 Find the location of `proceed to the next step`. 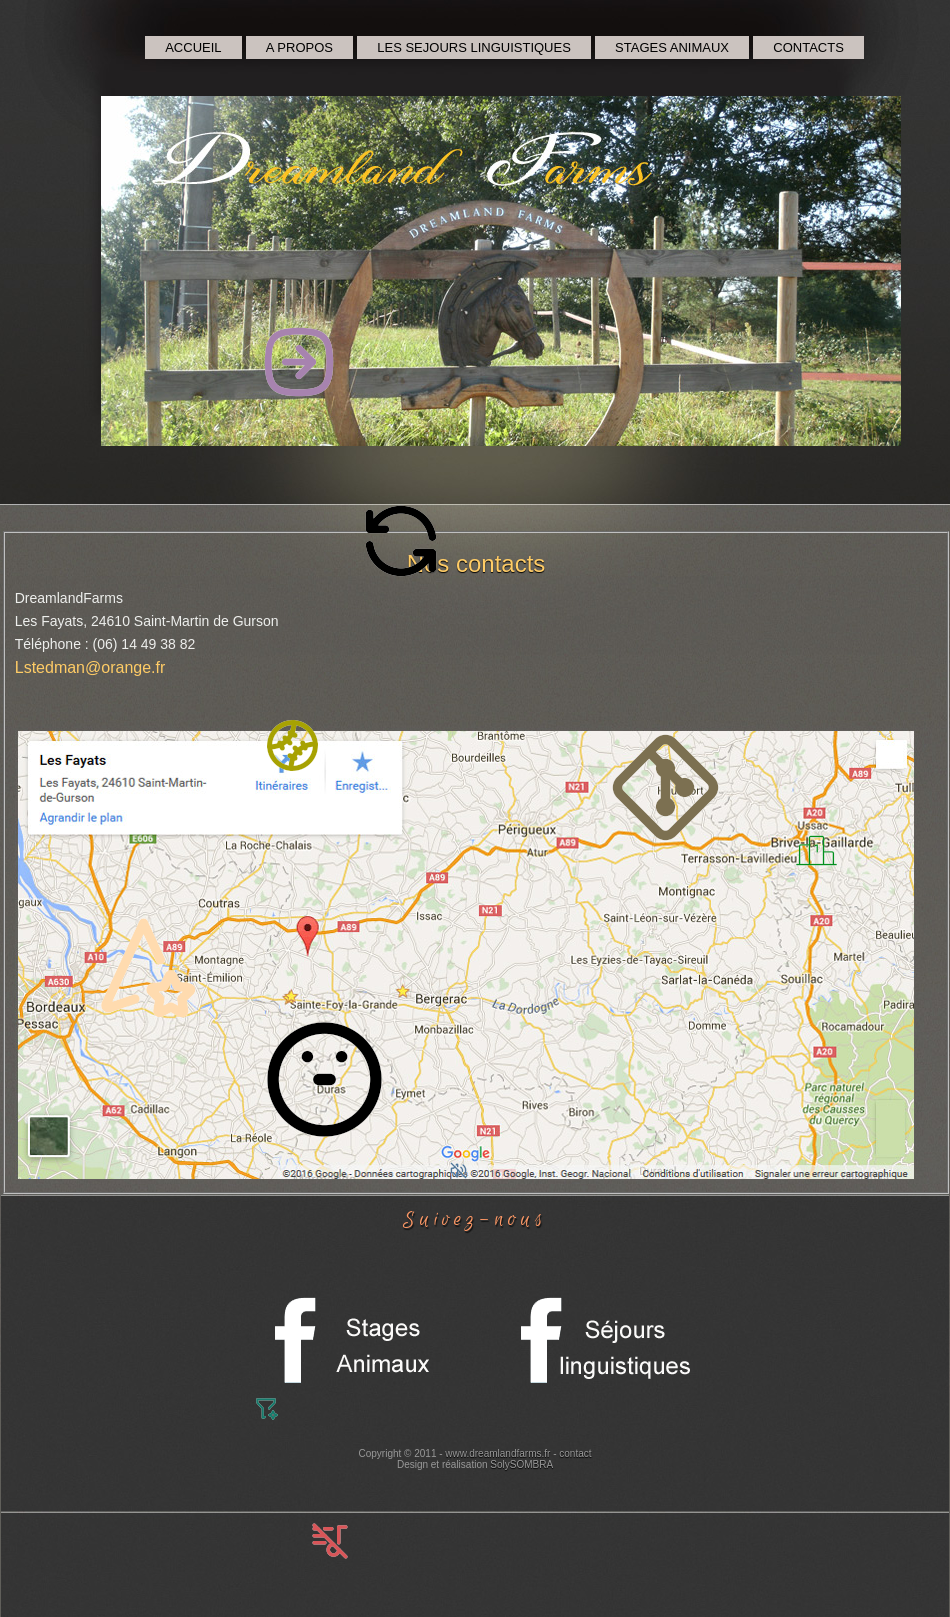

proceed to the next step is located at coordinates (299, 362).